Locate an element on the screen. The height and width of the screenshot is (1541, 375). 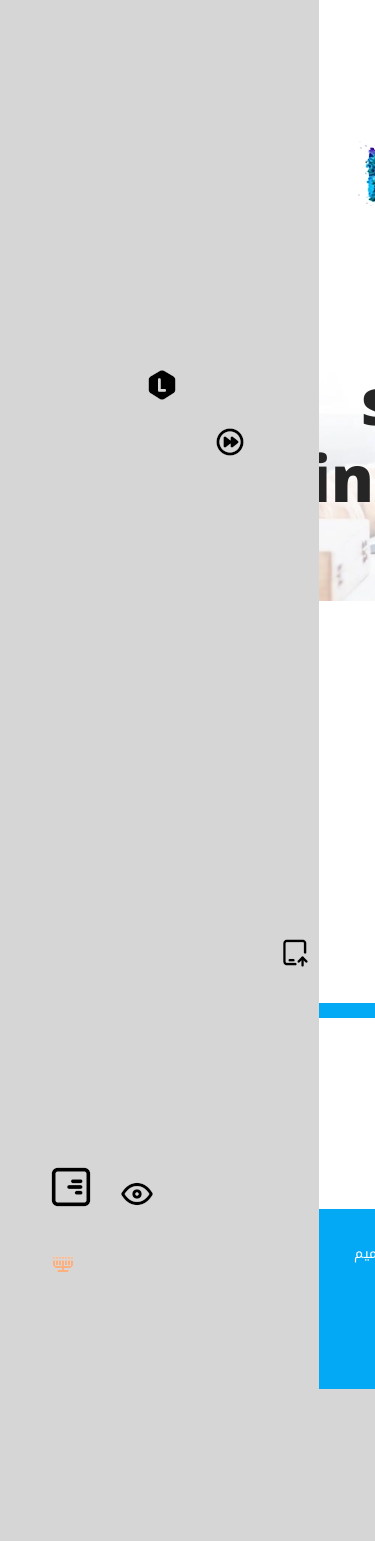
indicates a category or item labeled "L" is located at coordinates (162, 385).